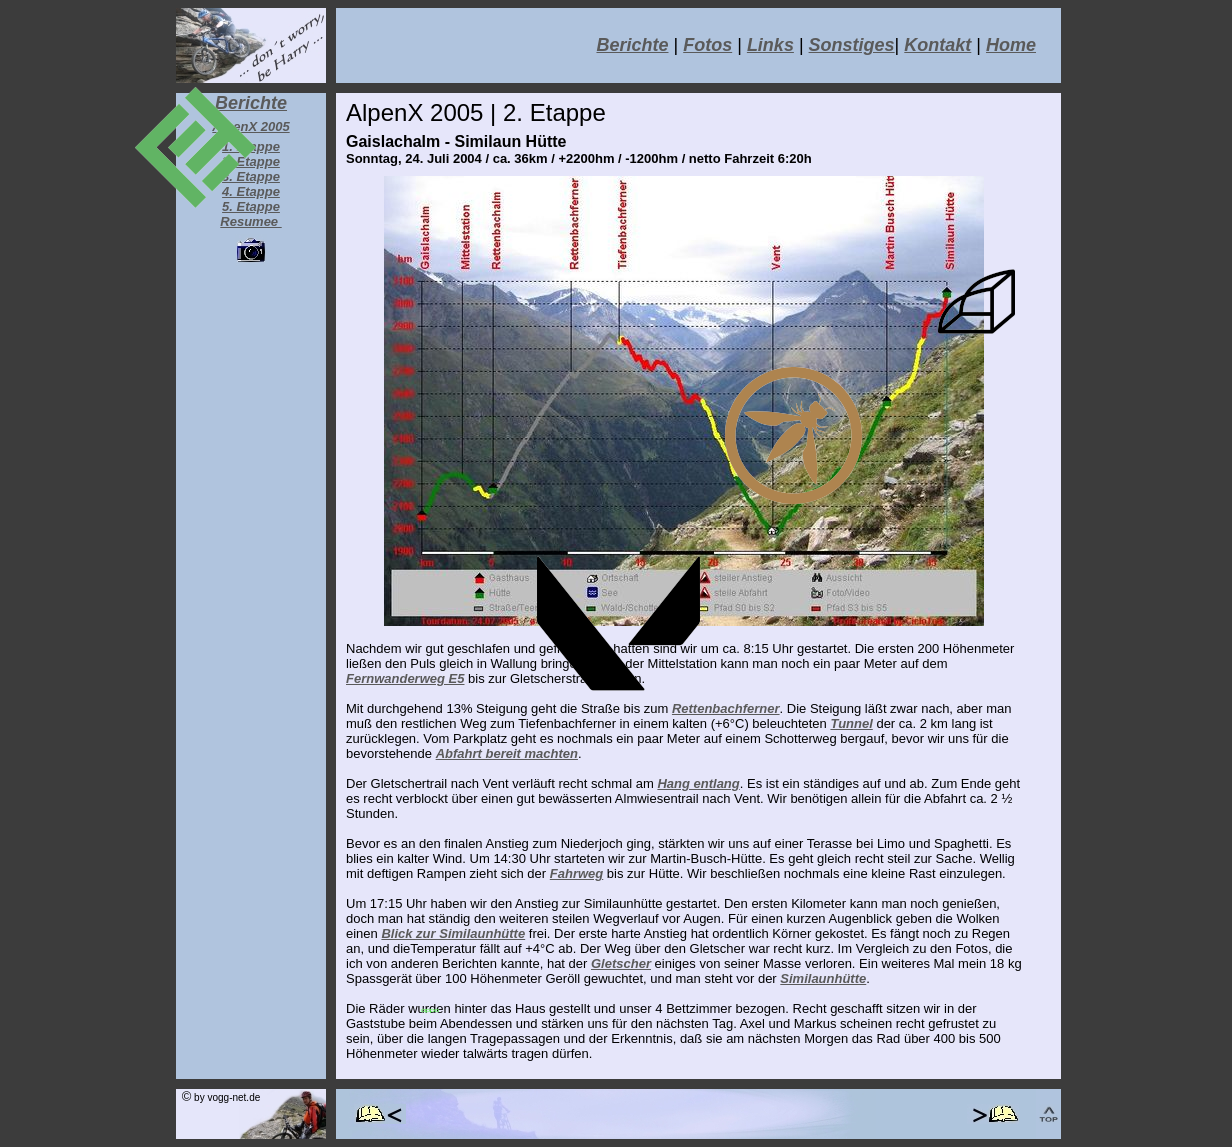 The image size is (1232, 1147). What do you see at coordinates (618, 623) in the screenshot?
I see `launch valorant game` at bounding box center [618, 623].